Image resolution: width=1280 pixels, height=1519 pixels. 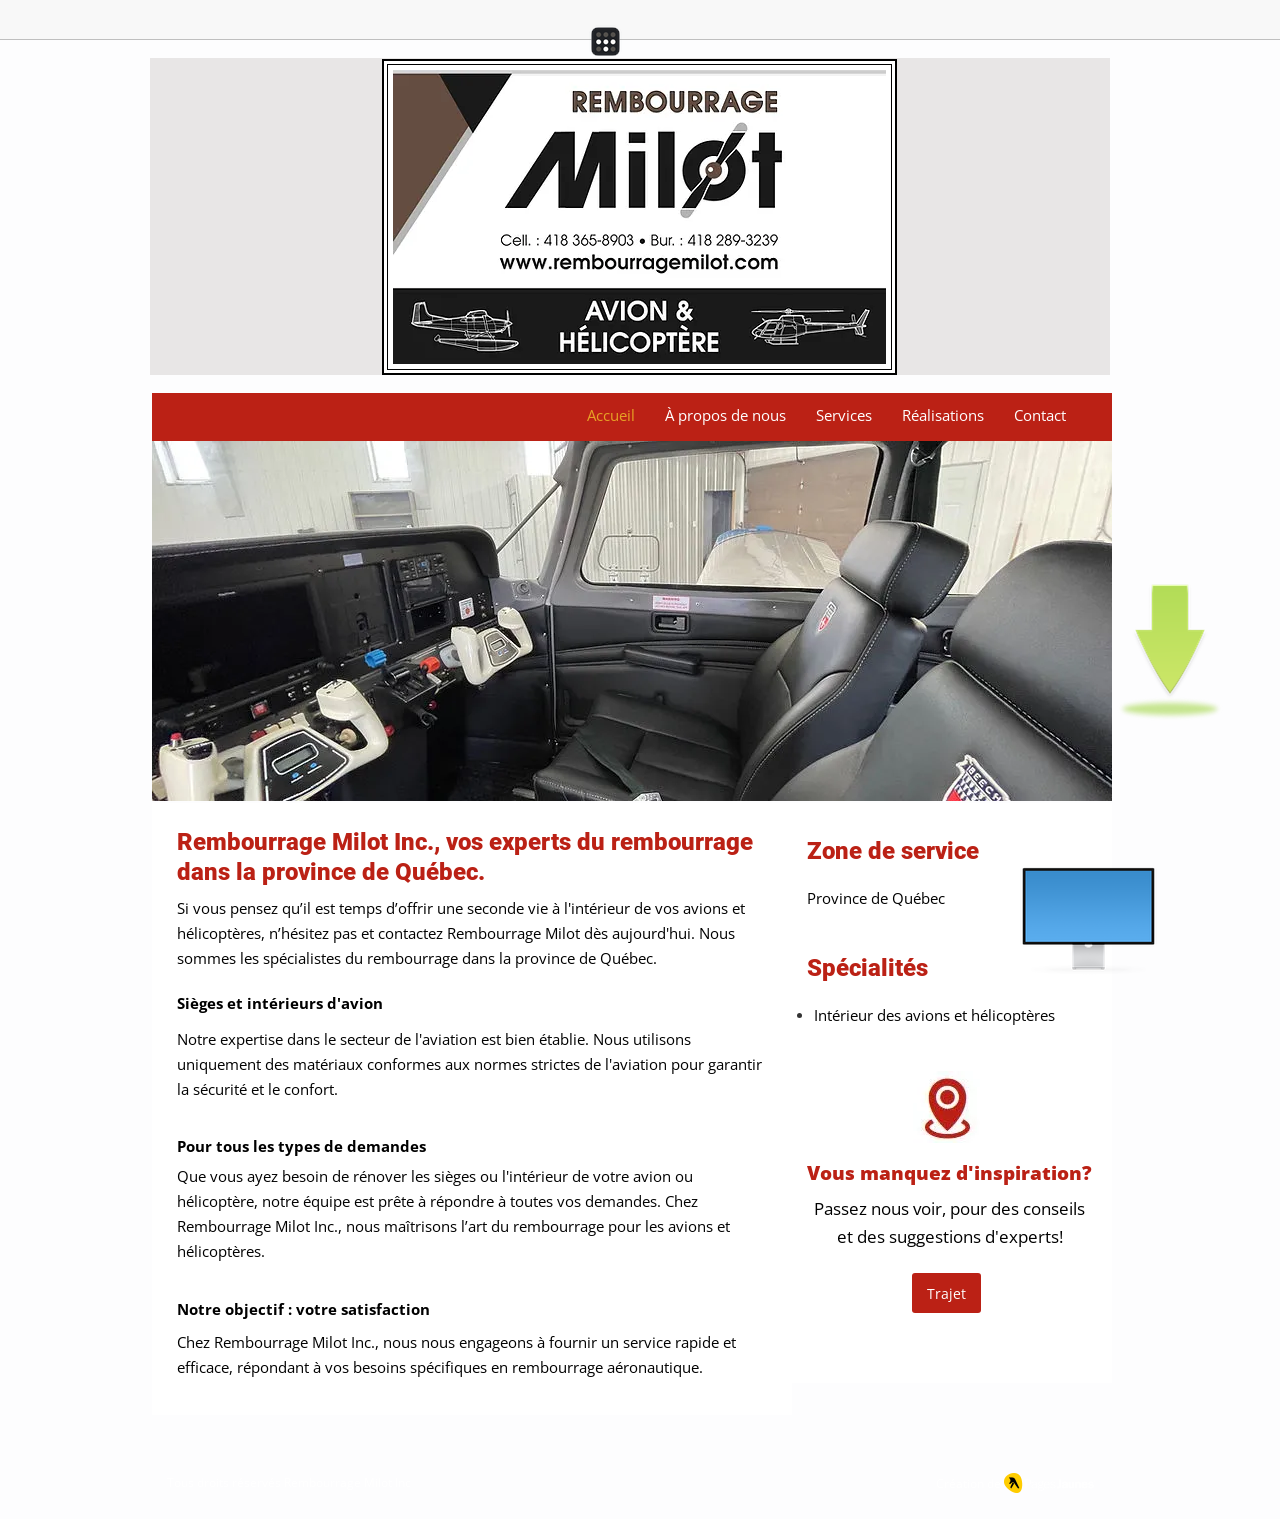 I want to click on save the current file or document, so click(x=1170, y=643).